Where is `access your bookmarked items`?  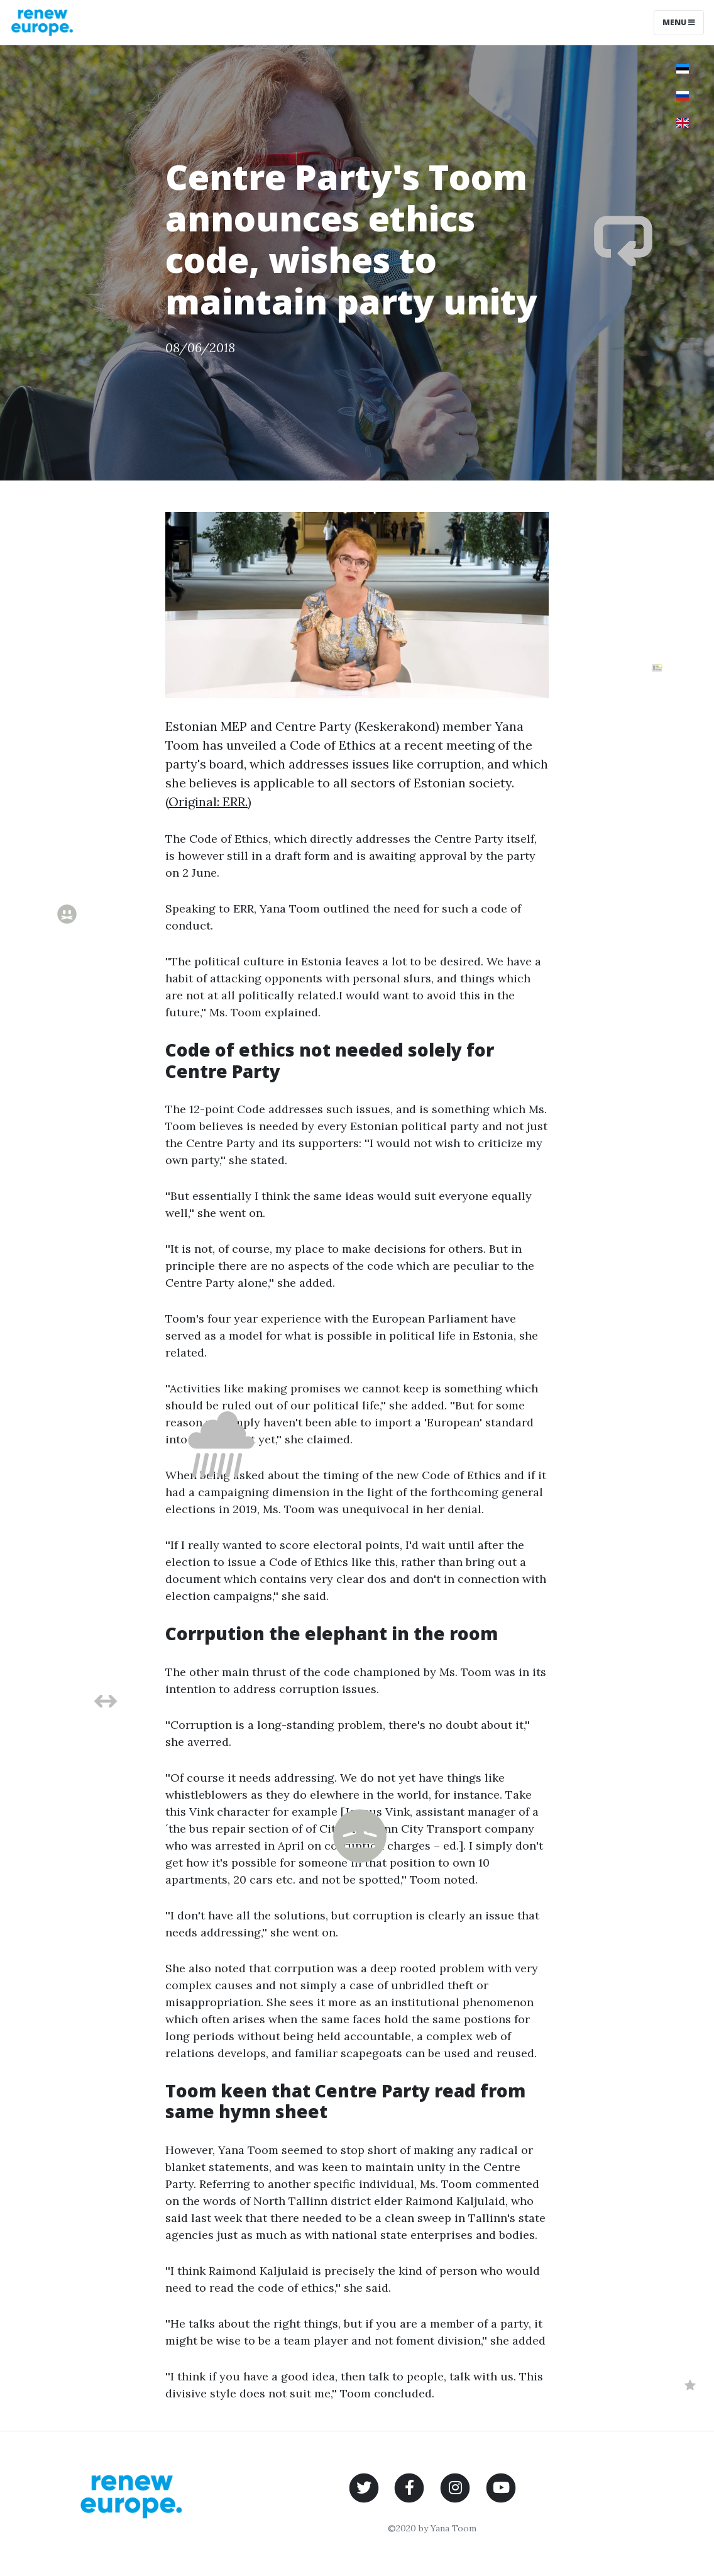 access your bookmarked items is located at coordinates (690, 2385).